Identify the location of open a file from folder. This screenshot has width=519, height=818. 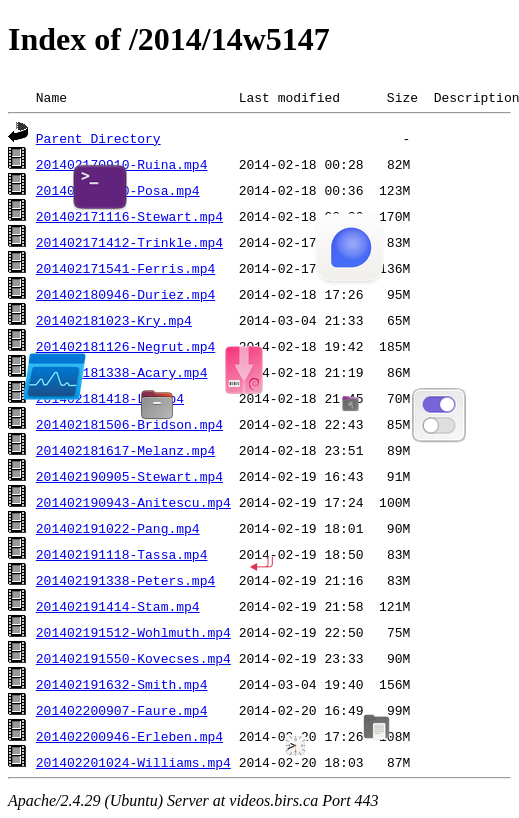
(376, 726).